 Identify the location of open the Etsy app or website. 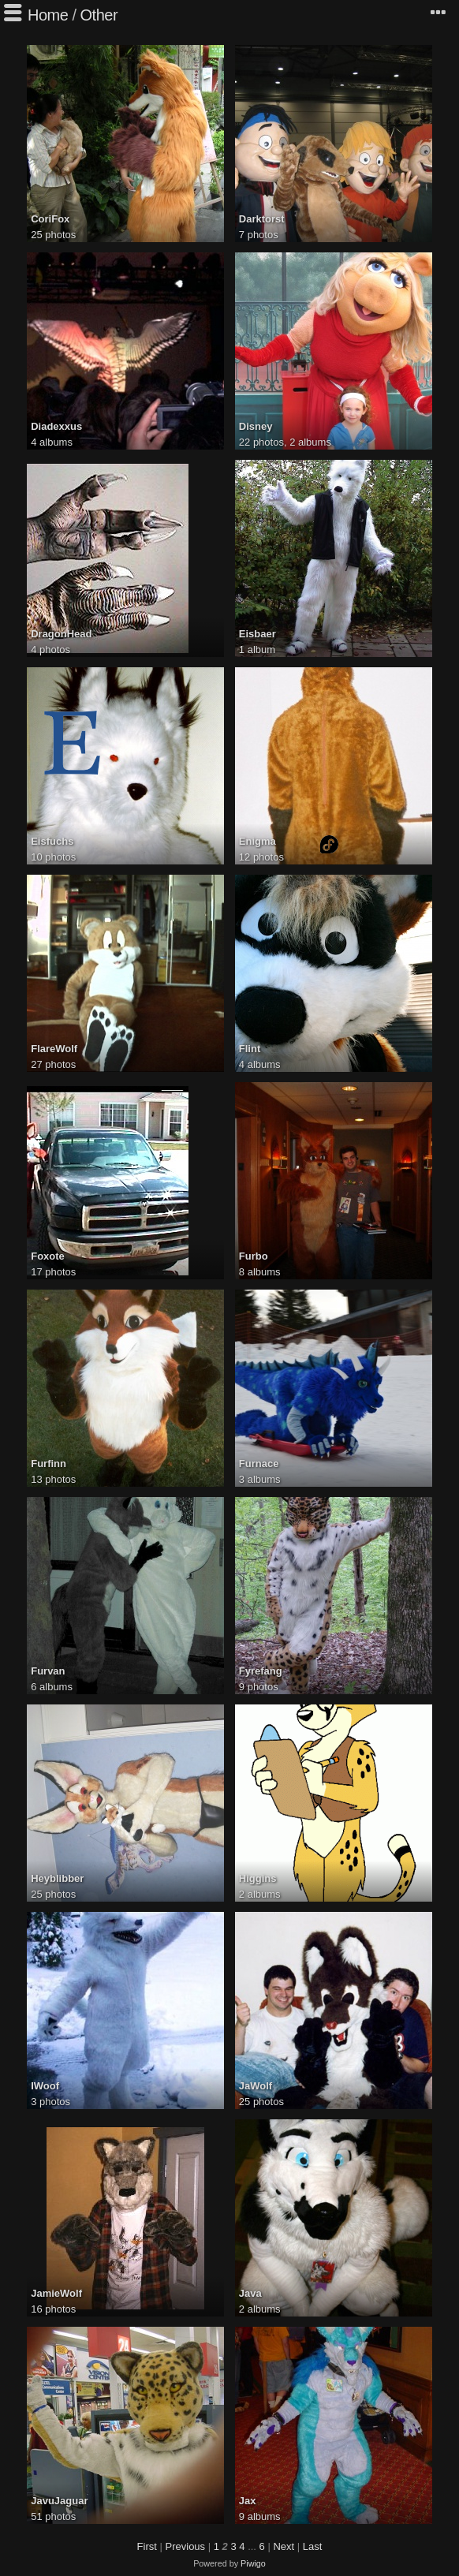
(72, 742).